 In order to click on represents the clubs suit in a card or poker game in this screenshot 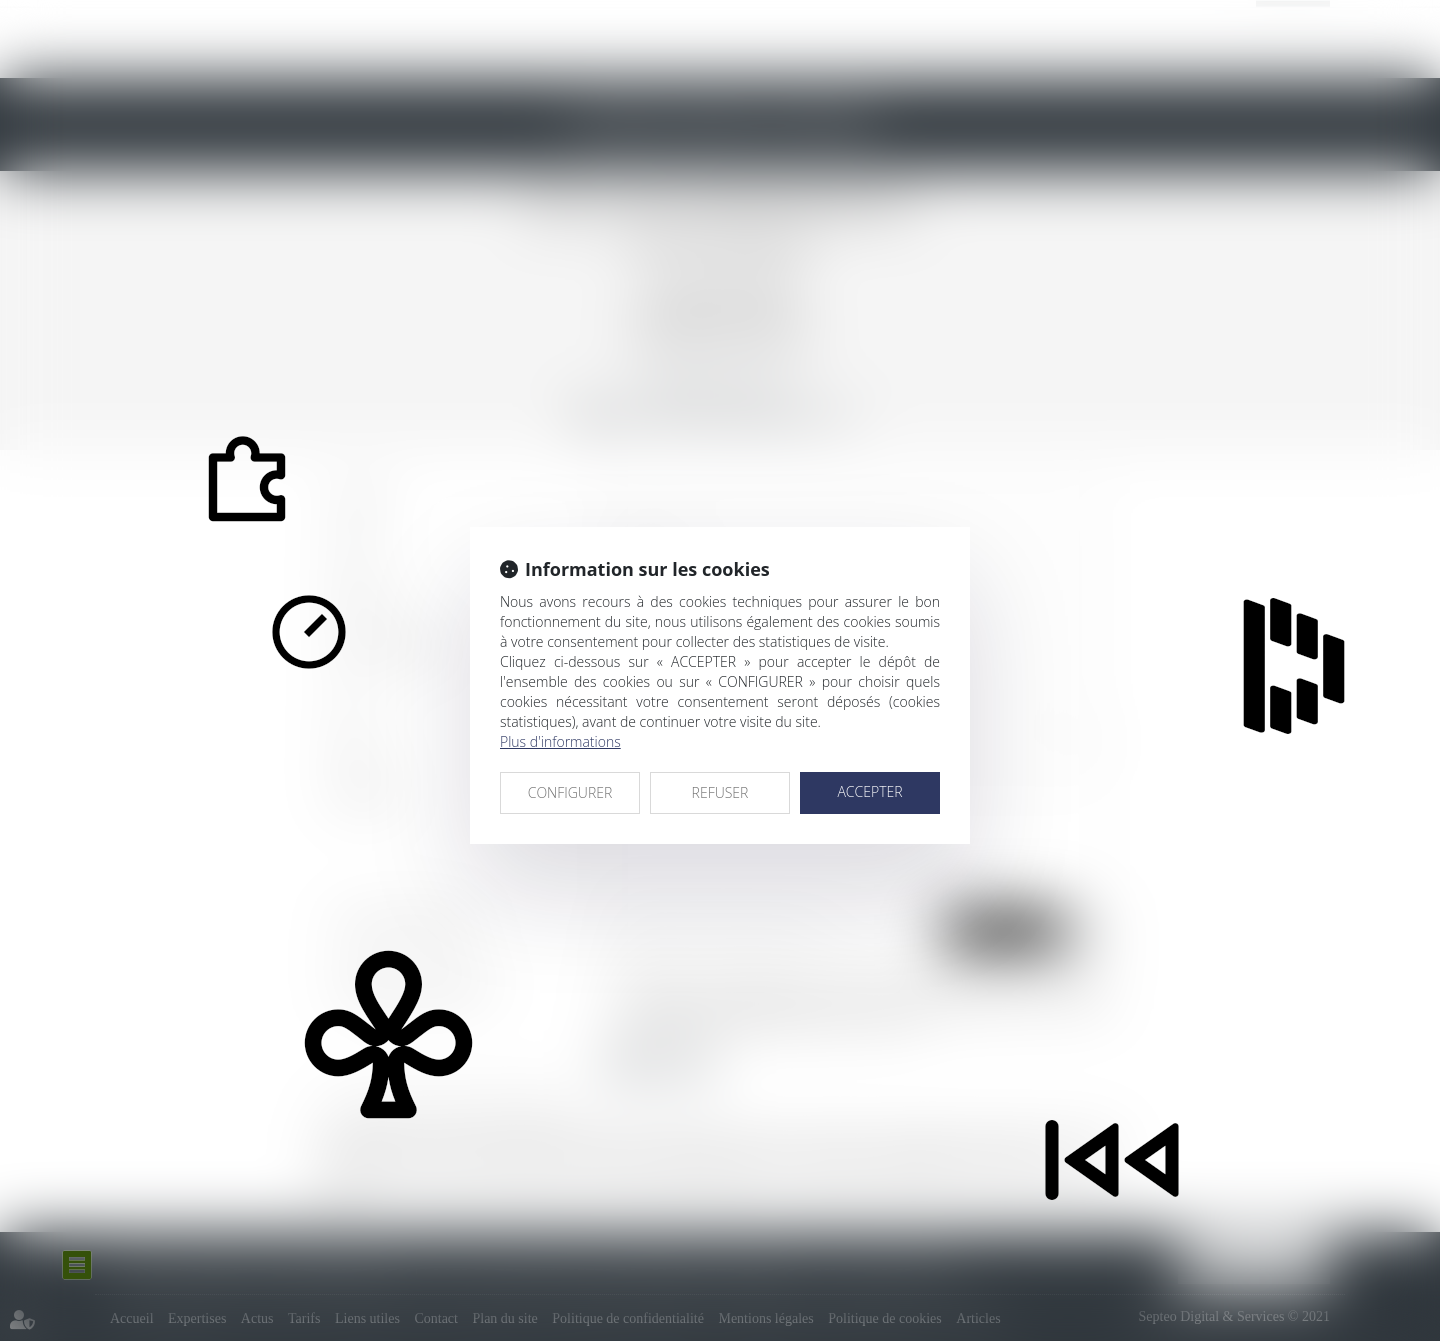, I will do `click(388, 1034)`.